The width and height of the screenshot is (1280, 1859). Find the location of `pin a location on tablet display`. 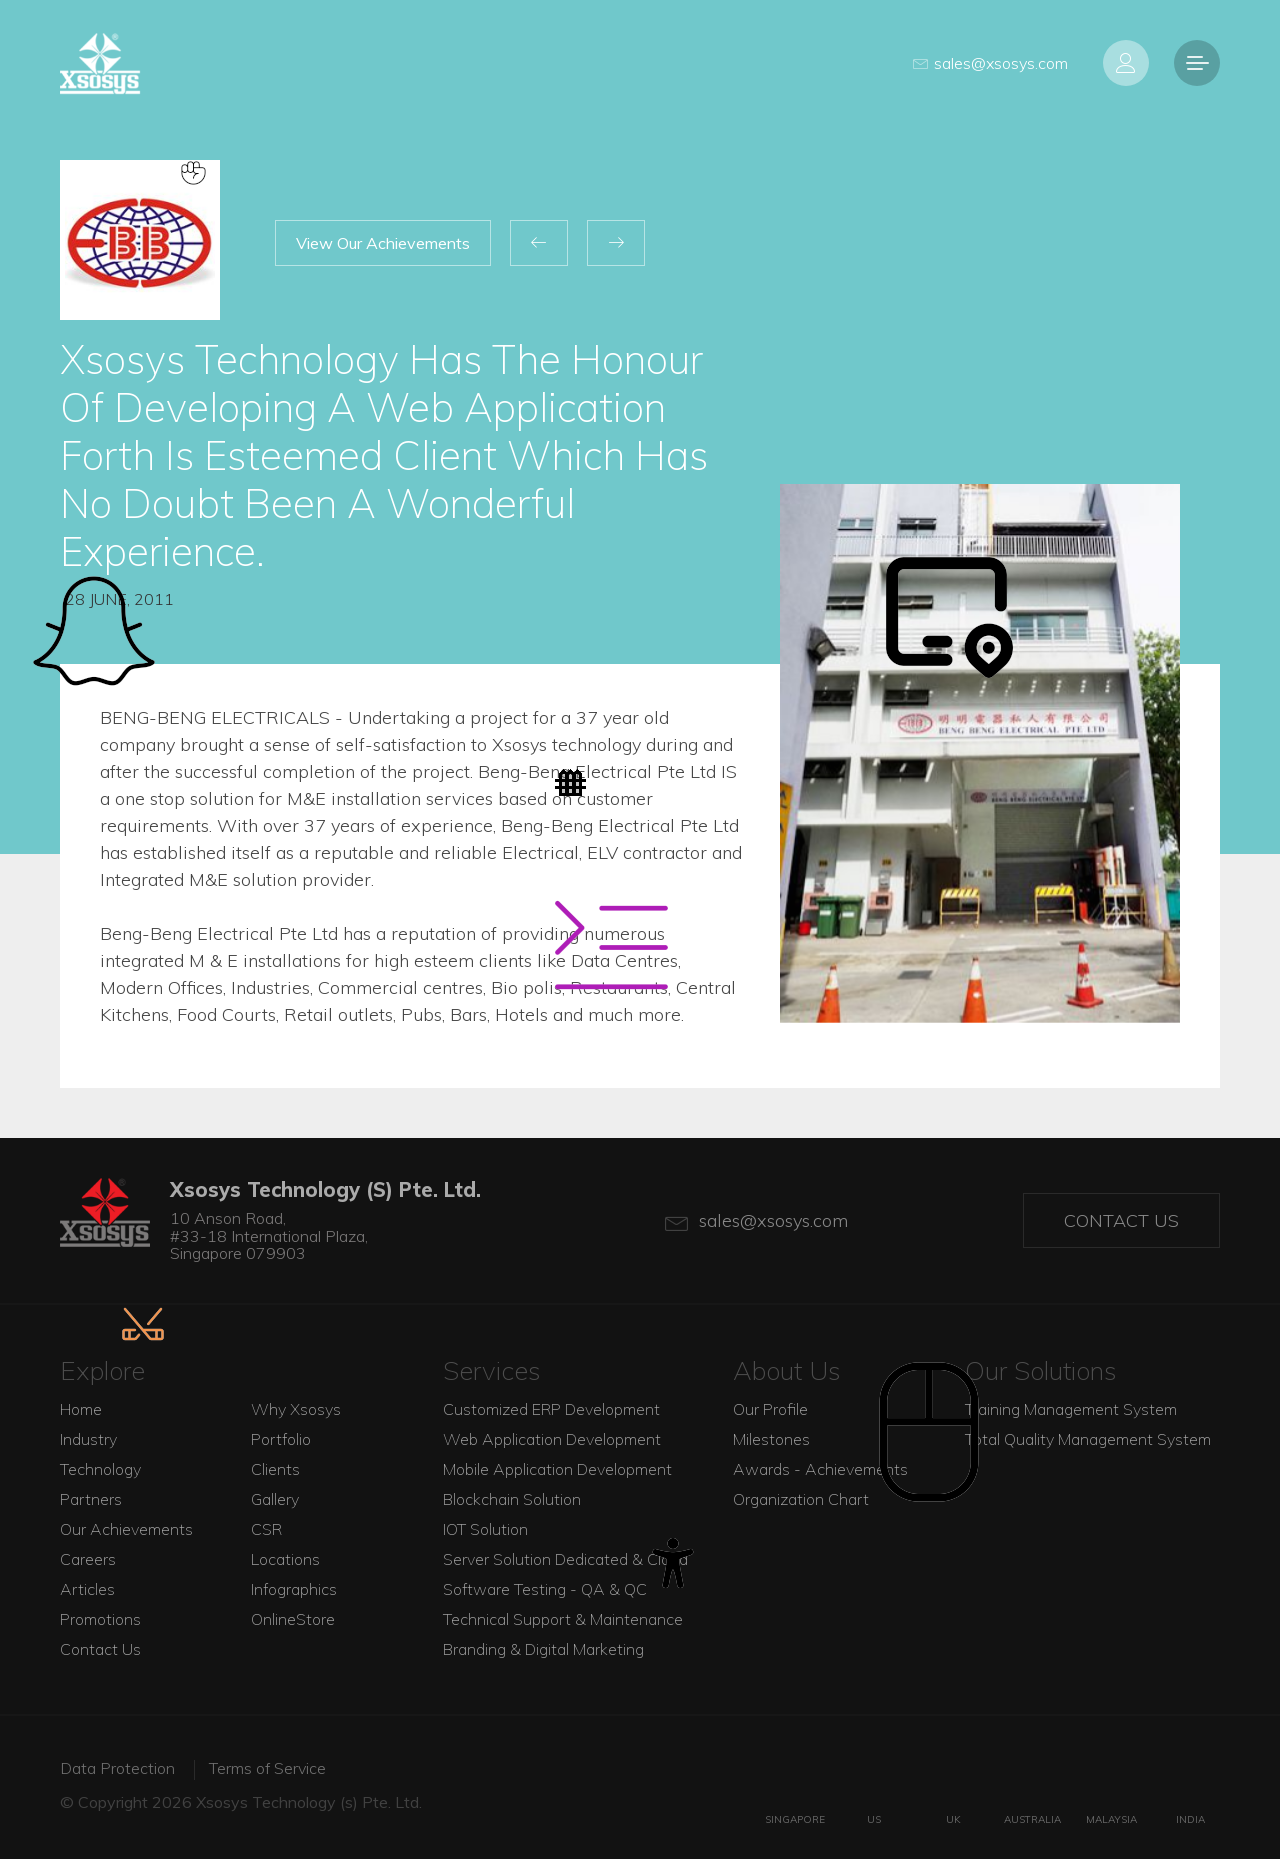

pin a location on tablet display is located at coordinates (946, 611).